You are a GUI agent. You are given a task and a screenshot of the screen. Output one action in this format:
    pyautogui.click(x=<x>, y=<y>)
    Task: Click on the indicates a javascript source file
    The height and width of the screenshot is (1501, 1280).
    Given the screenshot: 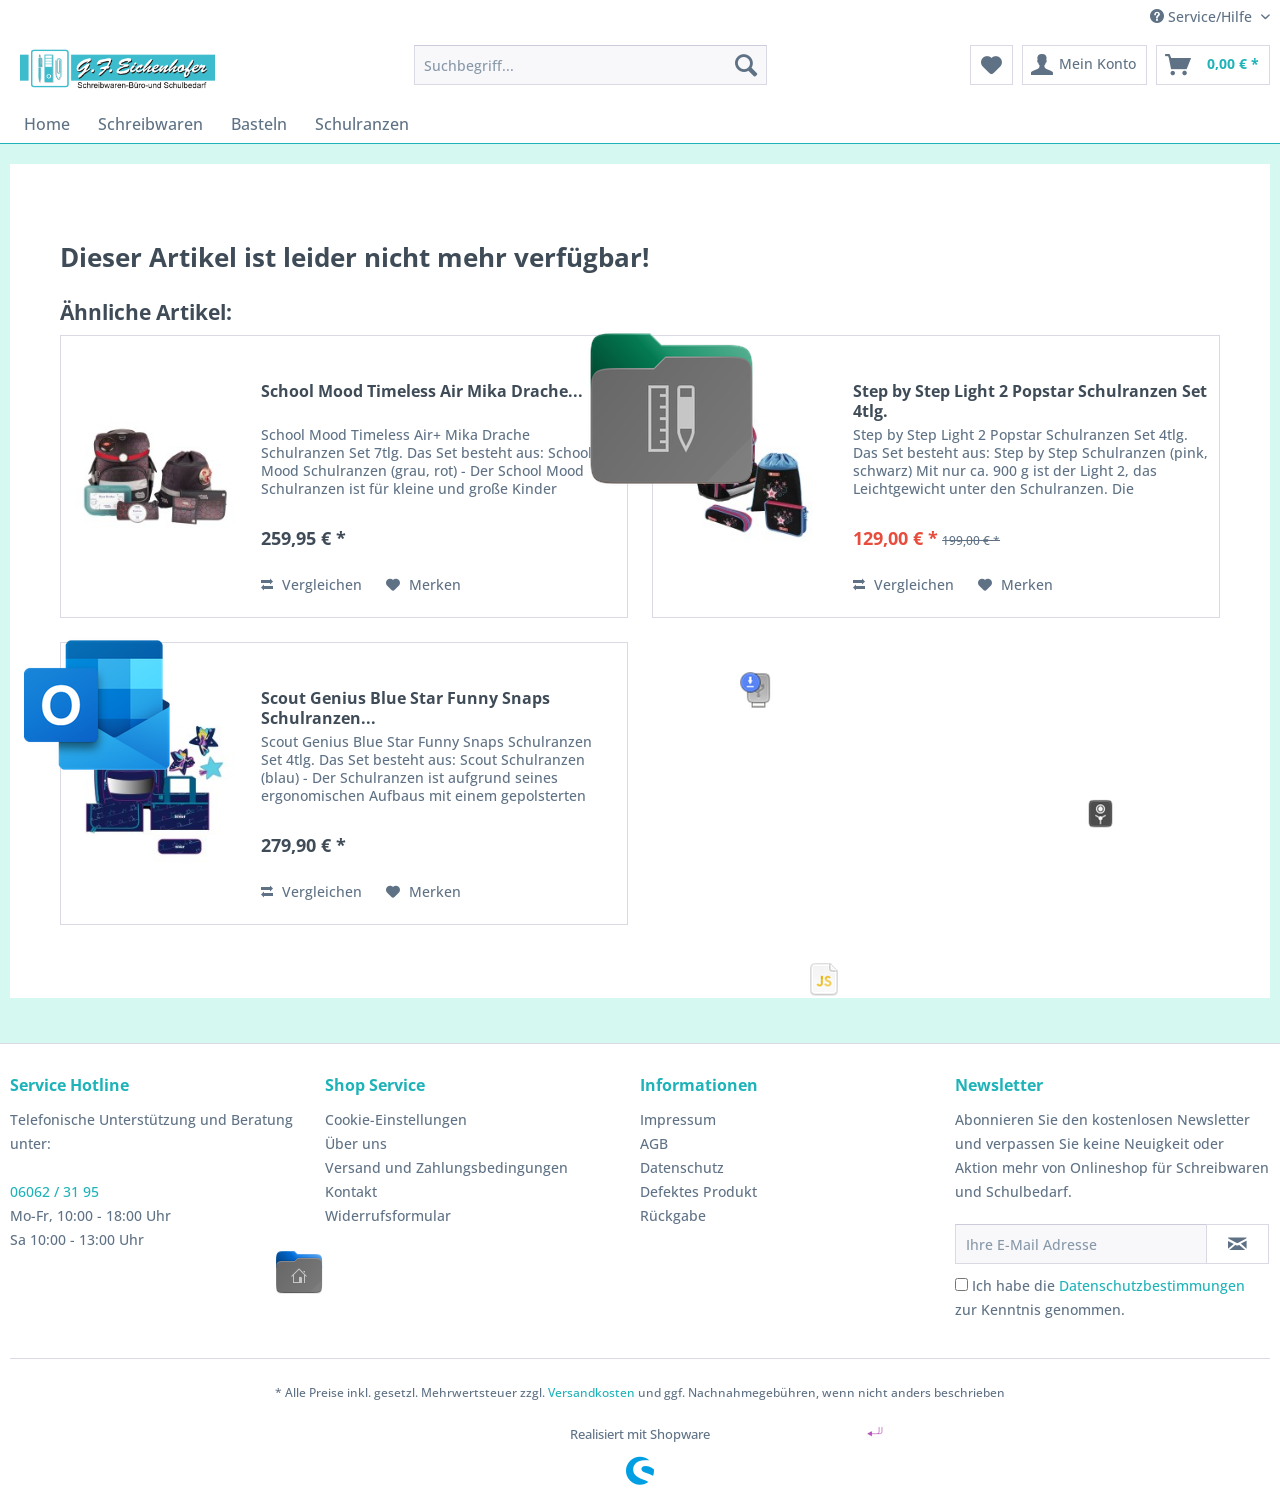 What is the action you would take?
    pyautogui.click(x=824, y=979)
    